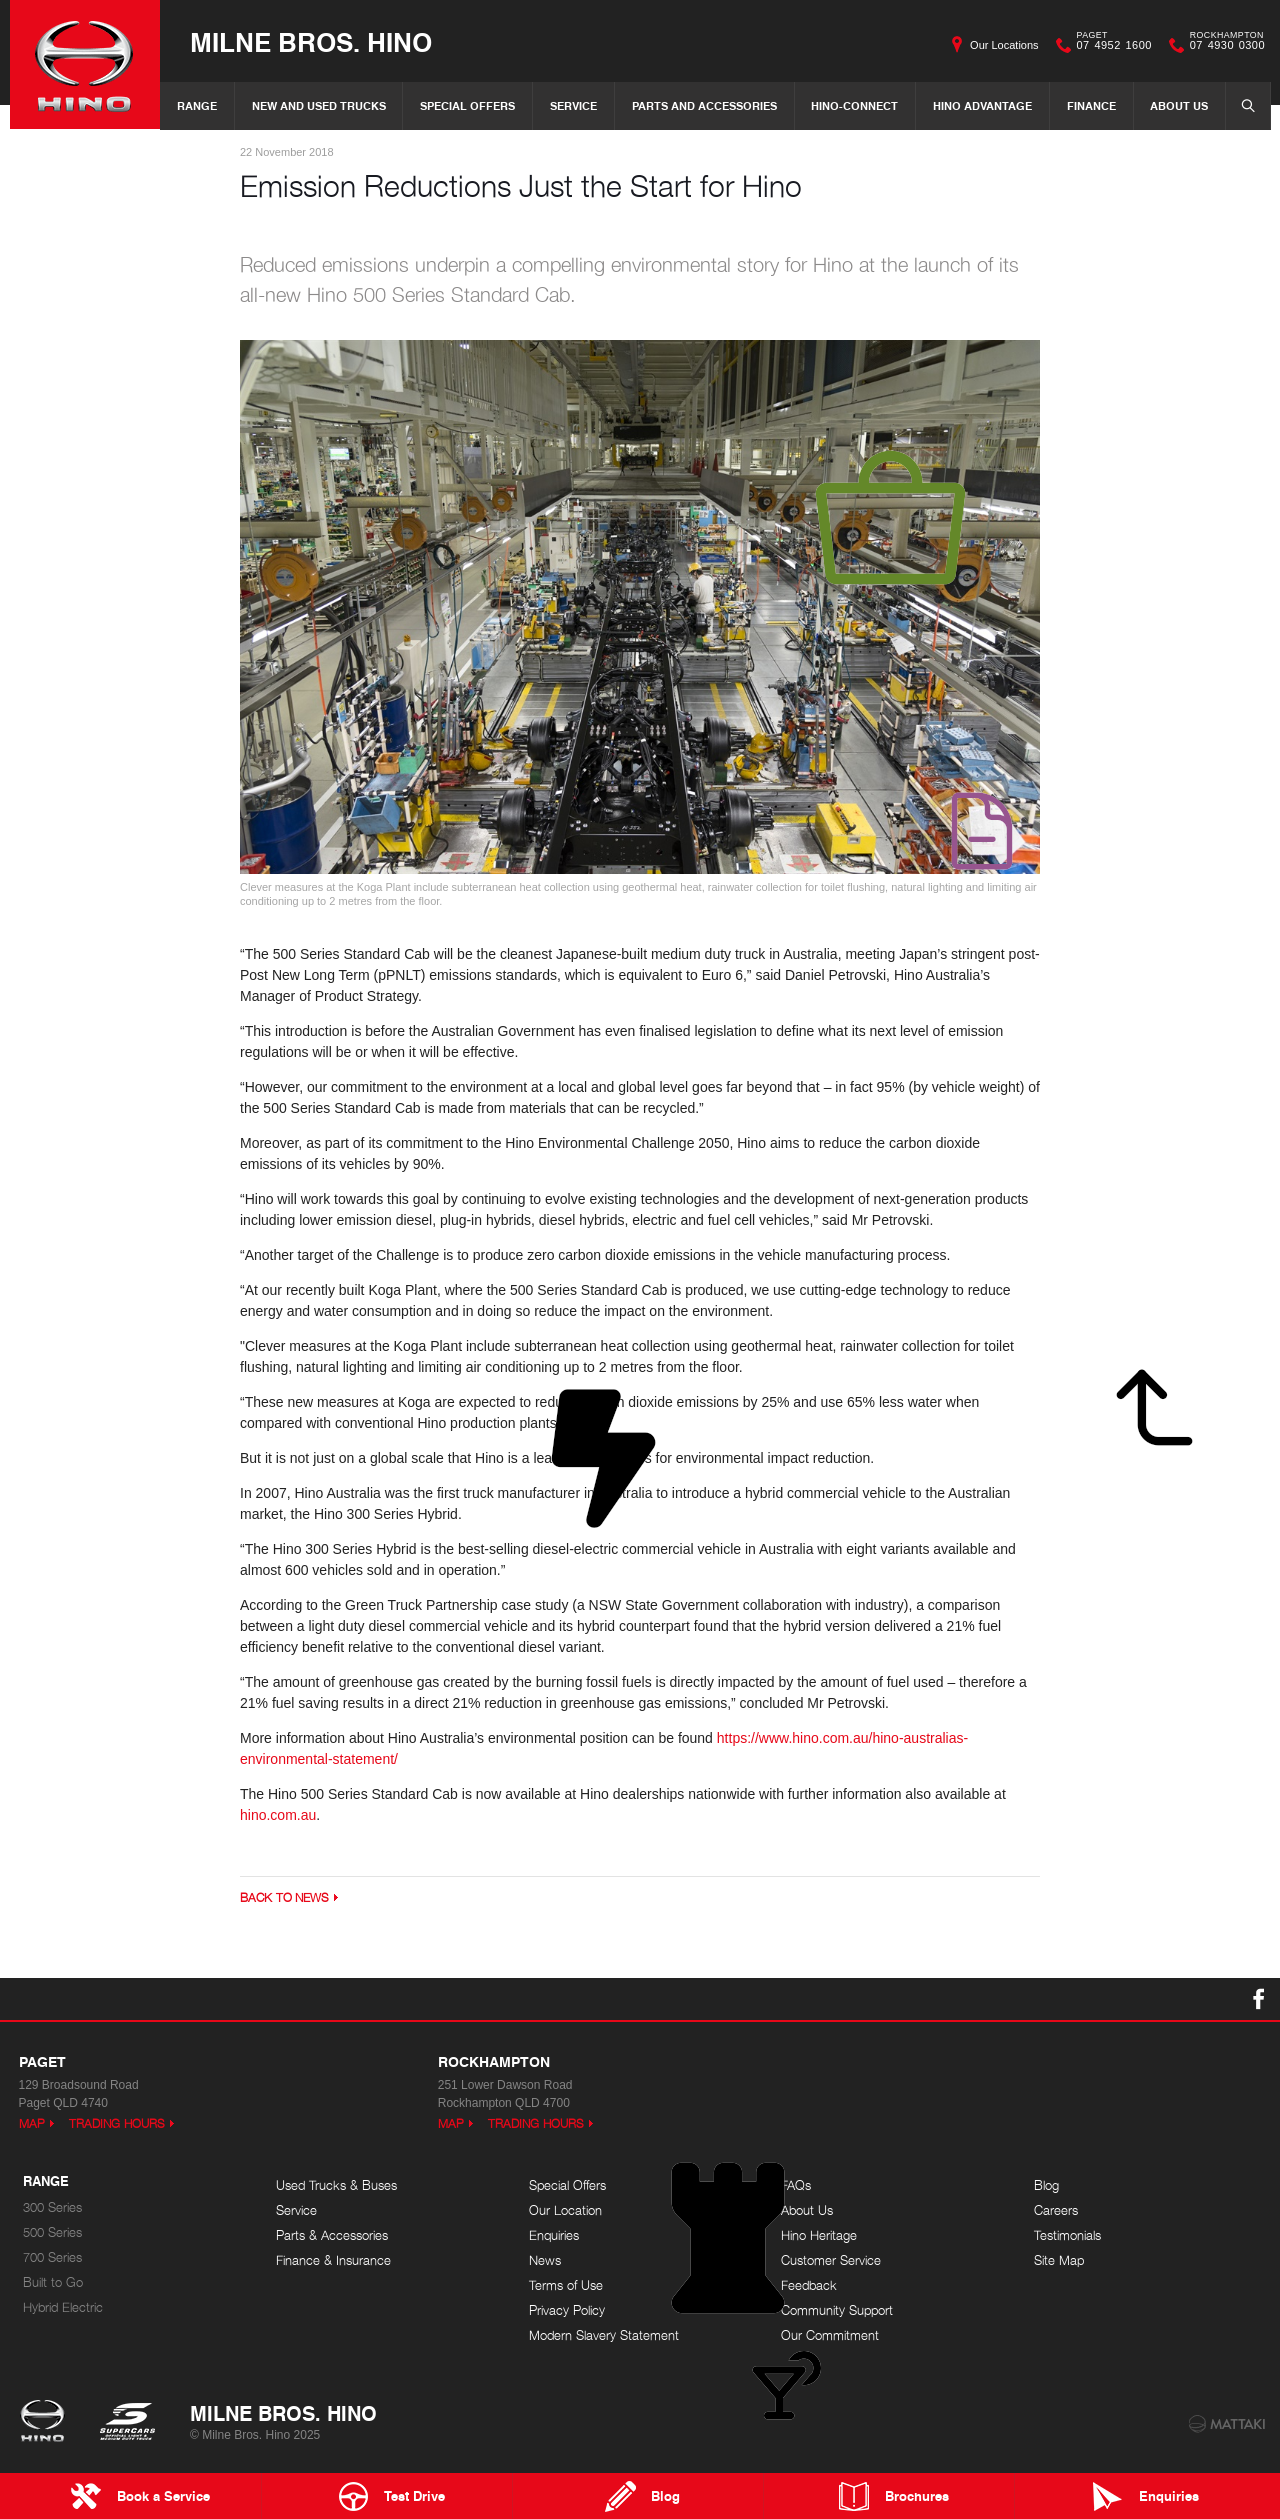 The height and width of the screenshot is (2519, 1280). Describe the element at coordinates (728, 2238) in the screenshot. I see `access chess game or strategy features` at that location.